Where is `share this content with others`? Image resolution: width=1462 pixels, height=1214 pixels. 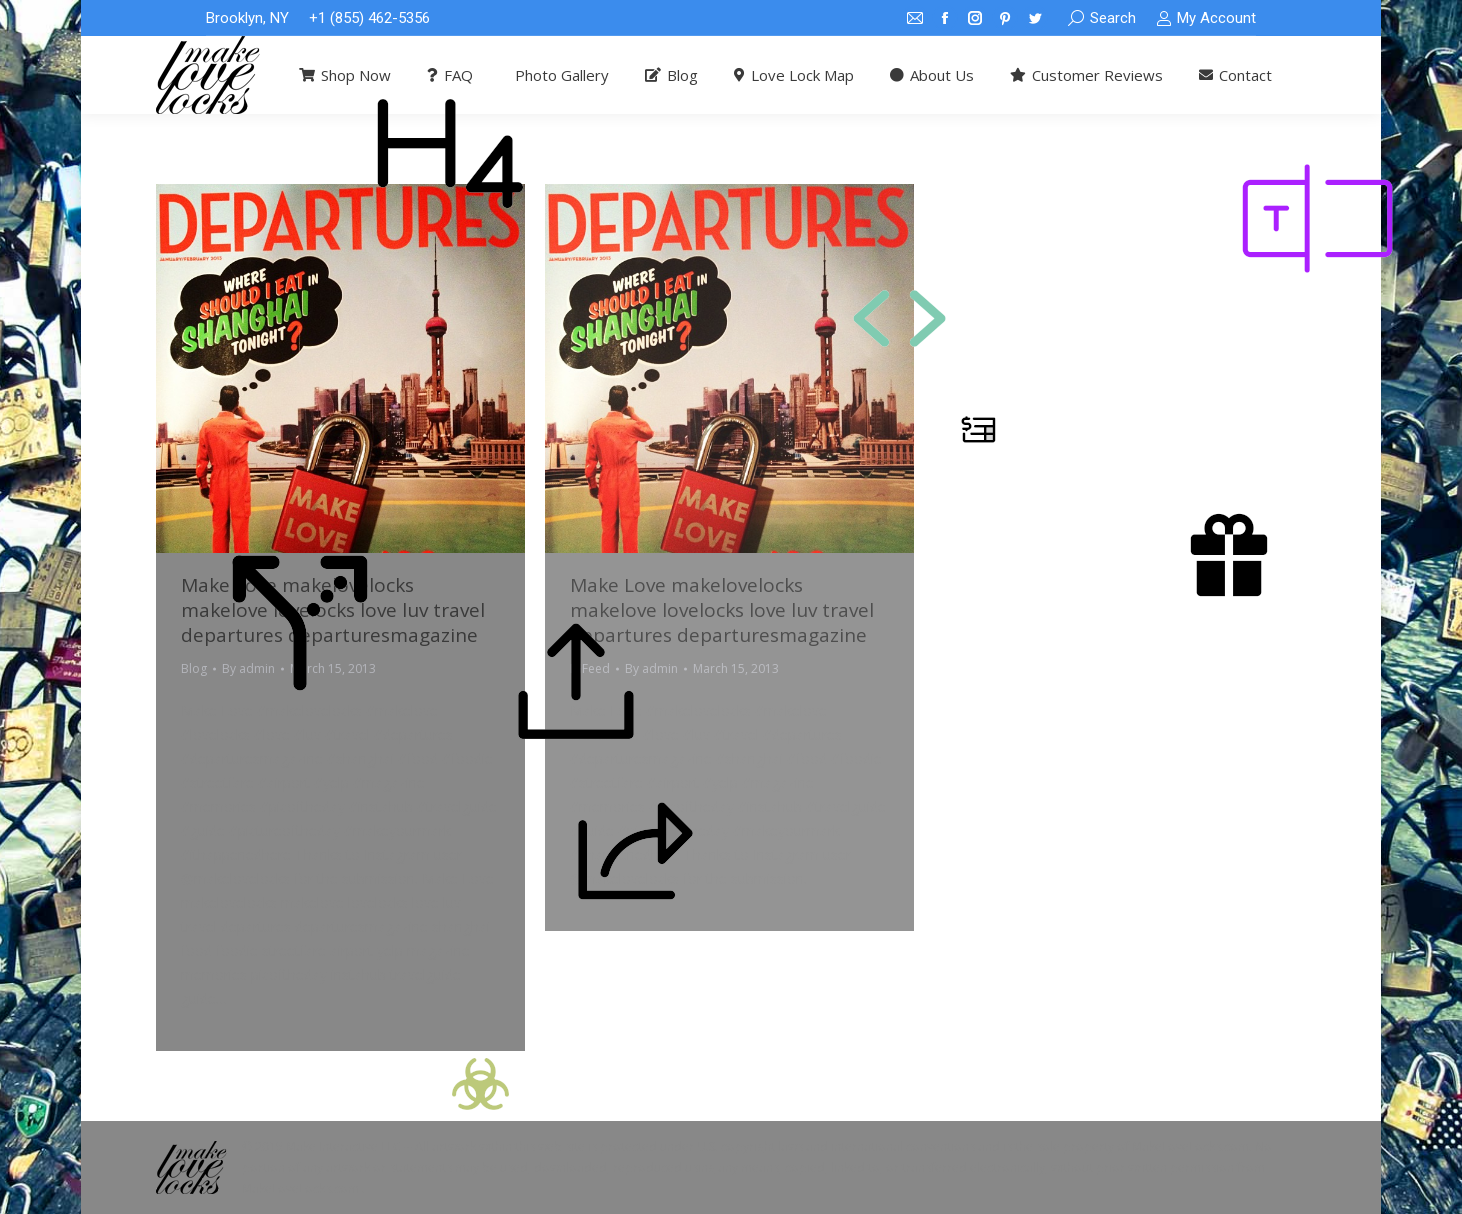
share this content with others is located at coordinates (635, 846).